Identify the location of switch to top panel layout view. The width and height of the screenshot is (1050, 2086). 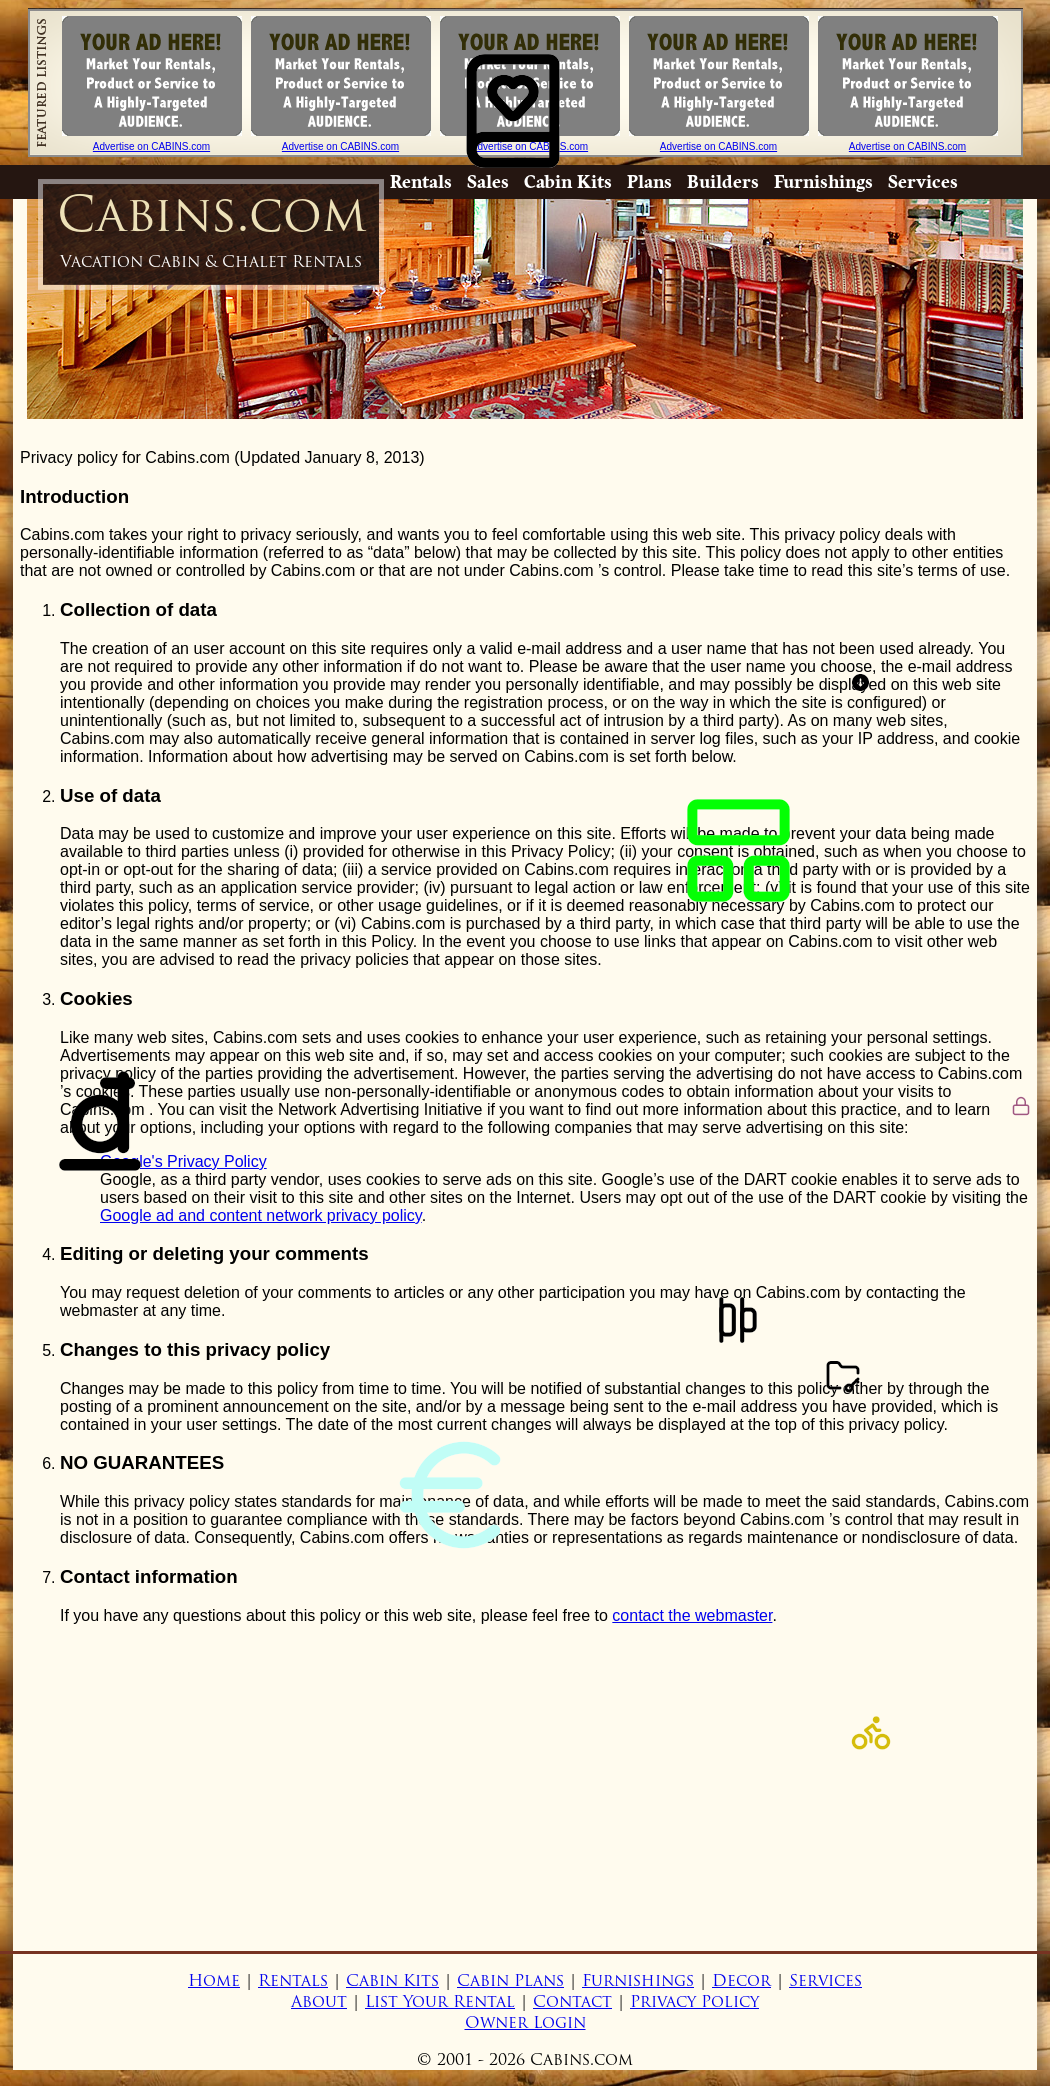
(738, 850).